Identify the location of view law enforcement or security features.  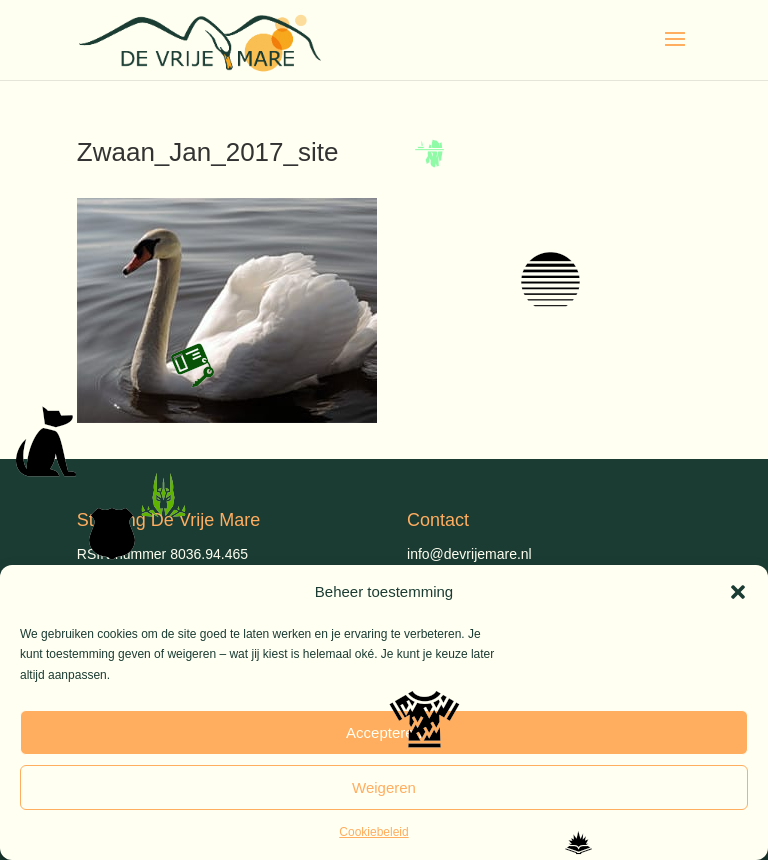
(112, 534).